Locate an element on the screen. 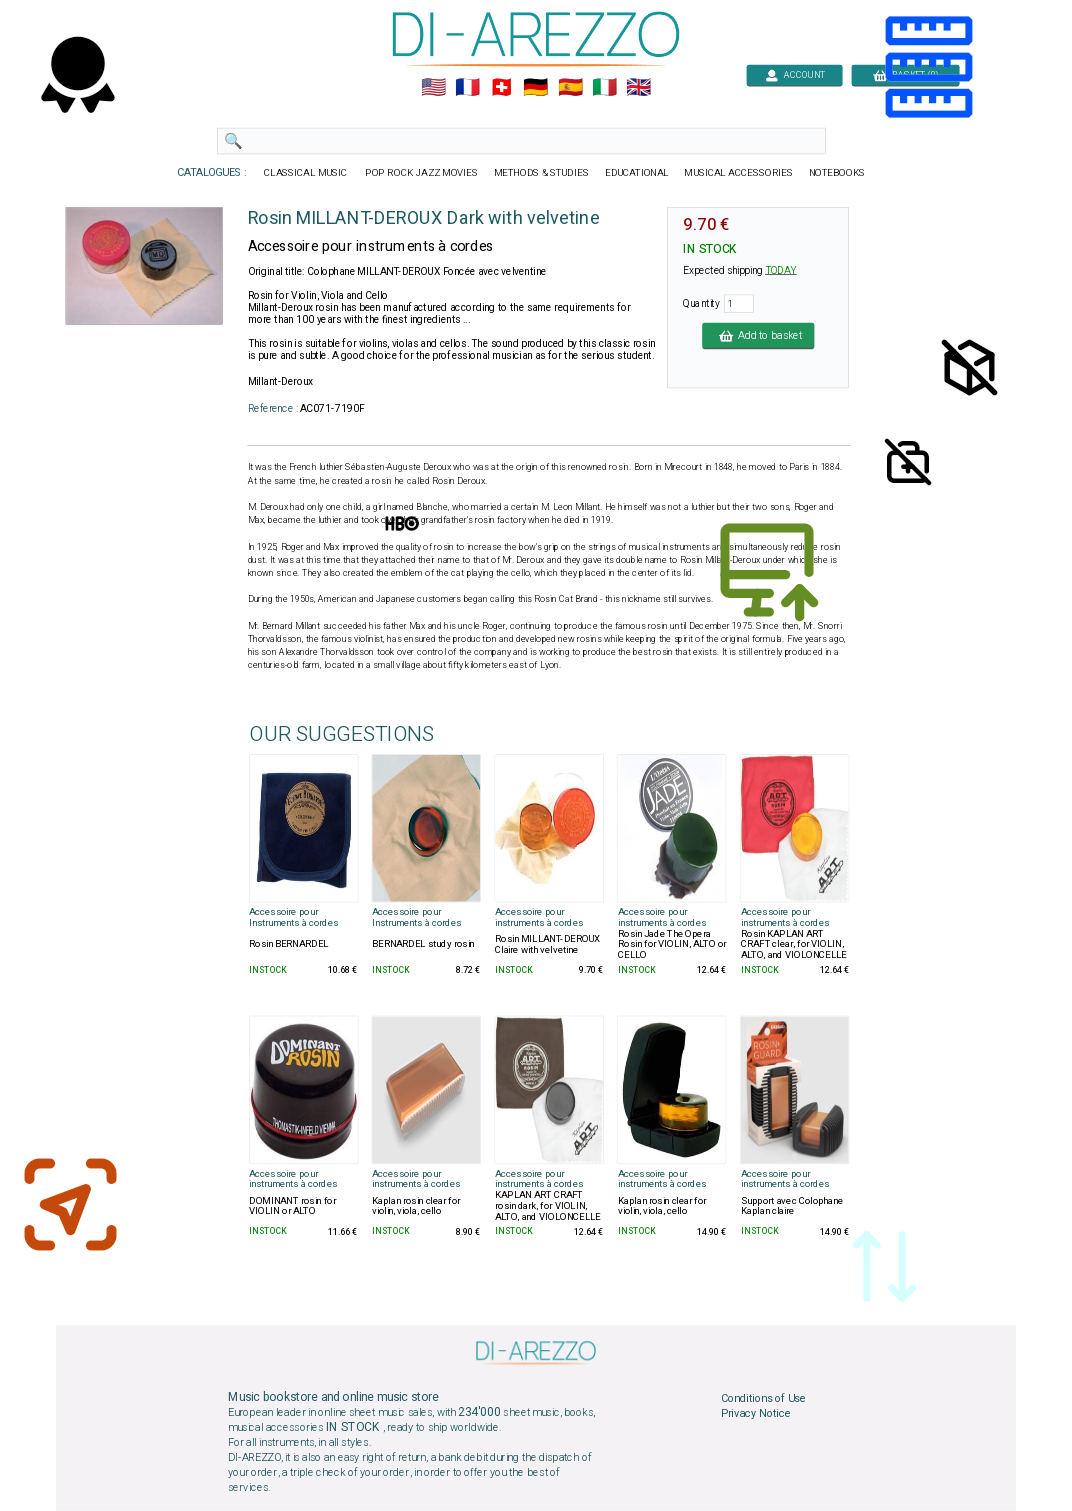  access server settings or configuration is located at coordinates (929, 67).